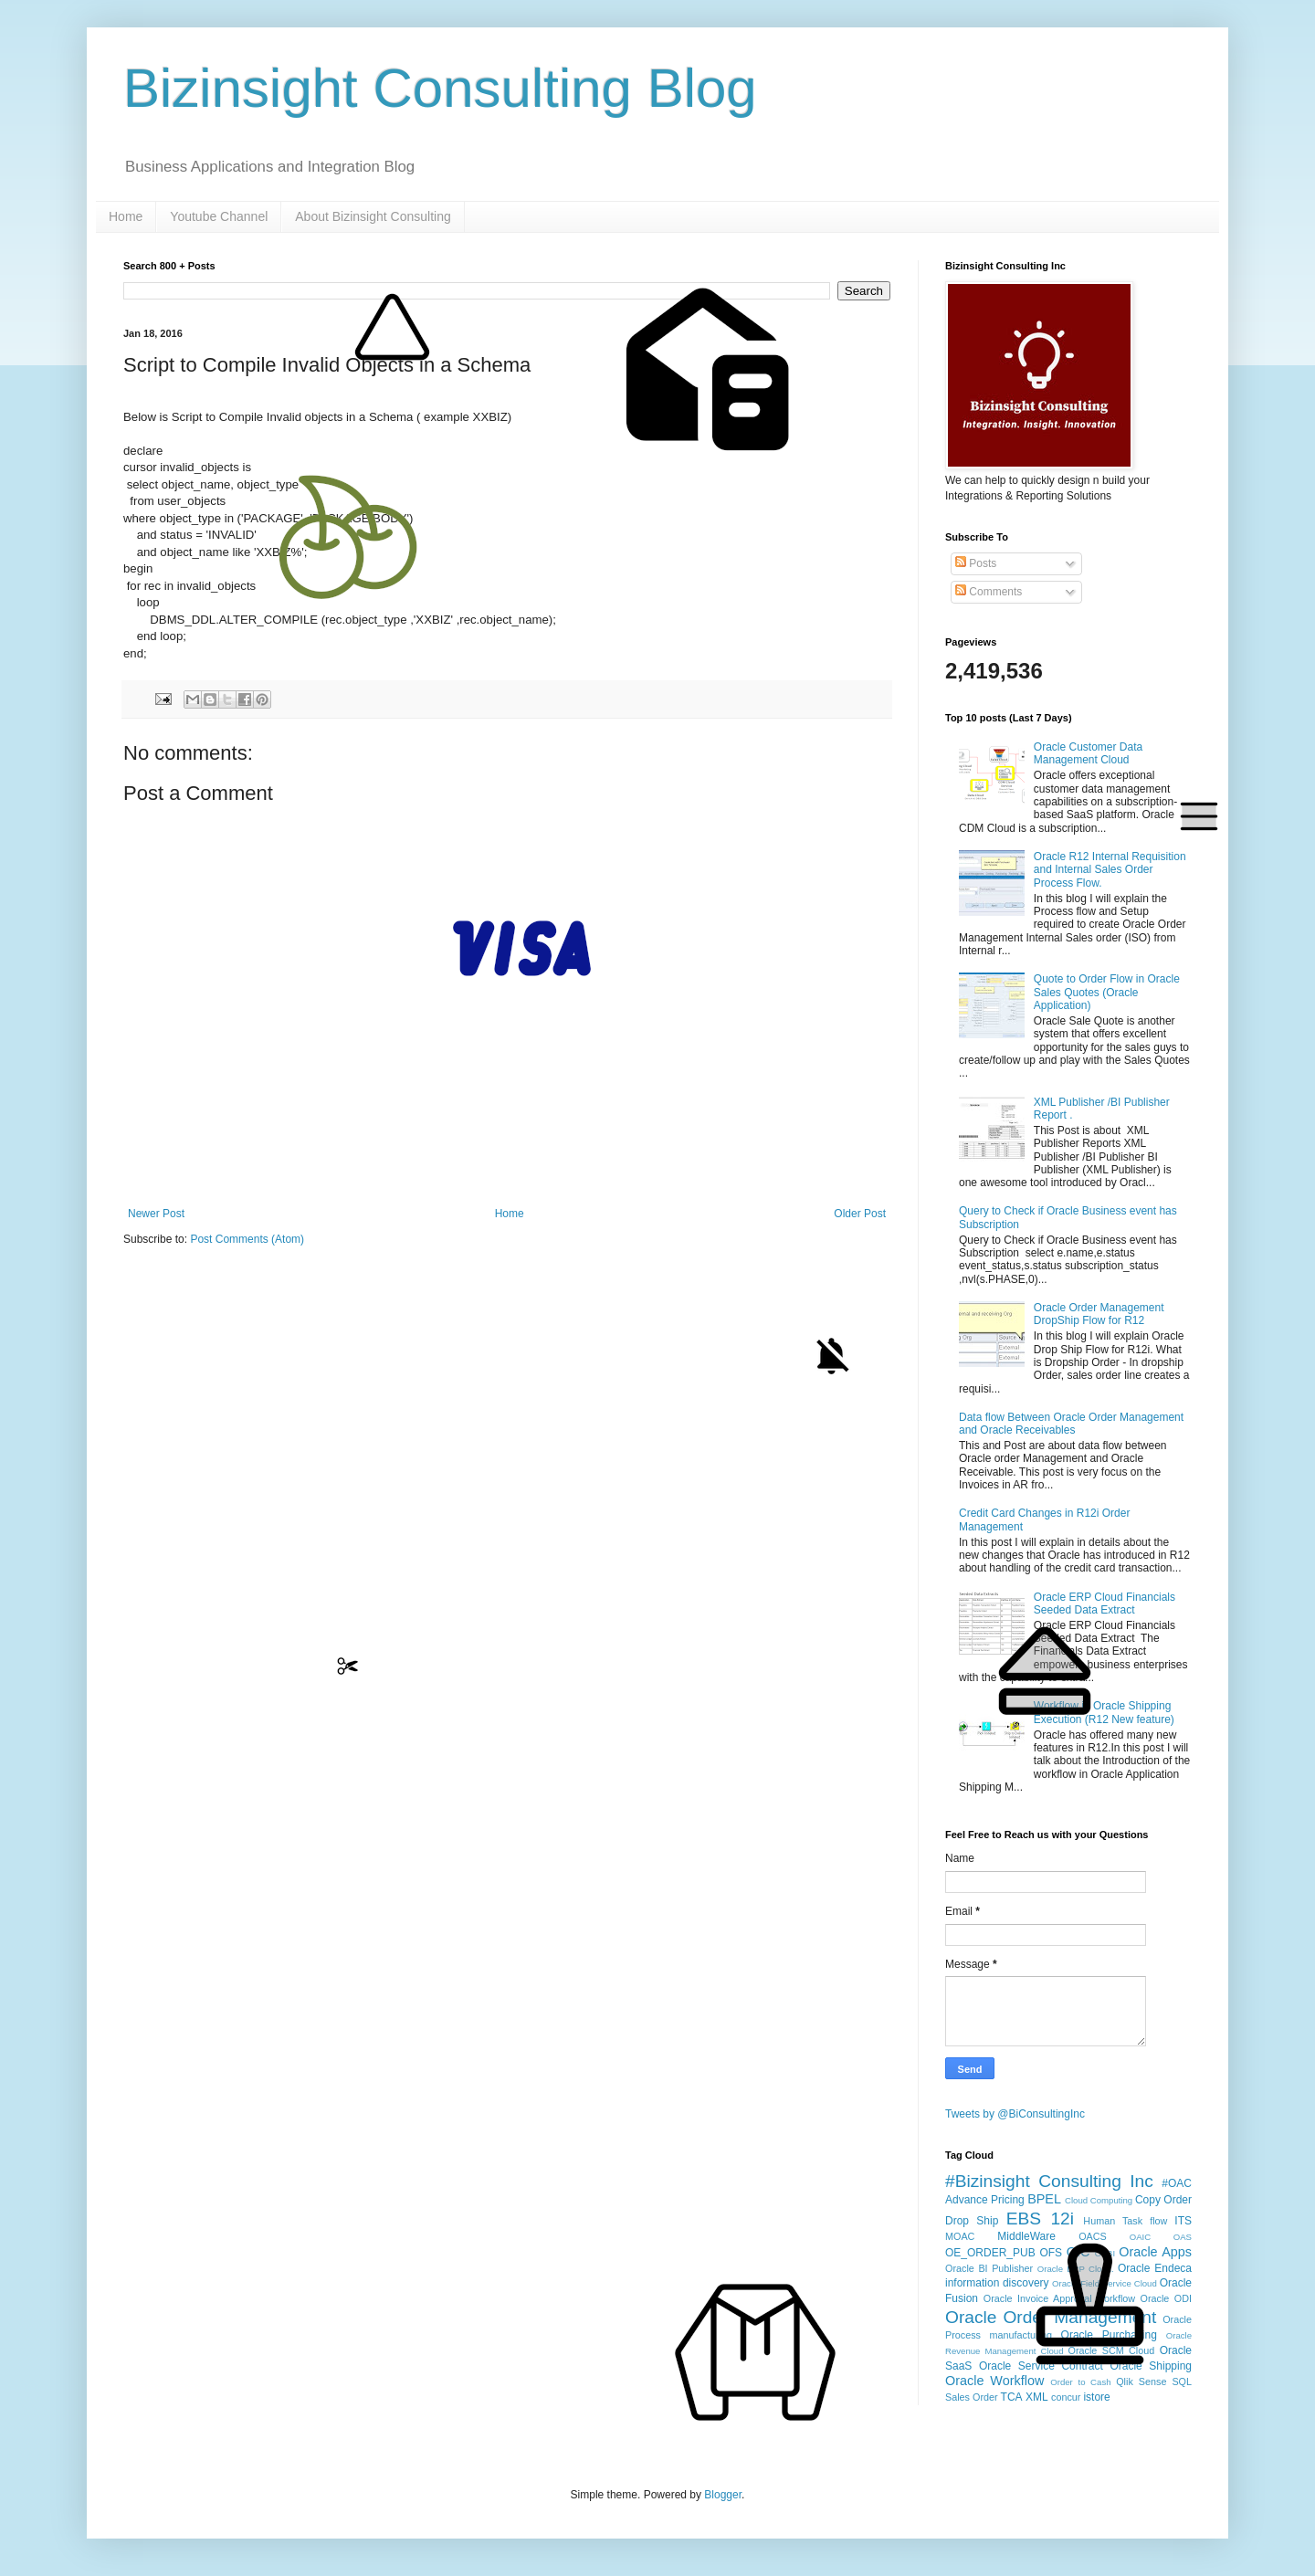 The height and width of the screenshot is (2576, 1315). I want to click on eject media or disc, so click(1045, 1677).